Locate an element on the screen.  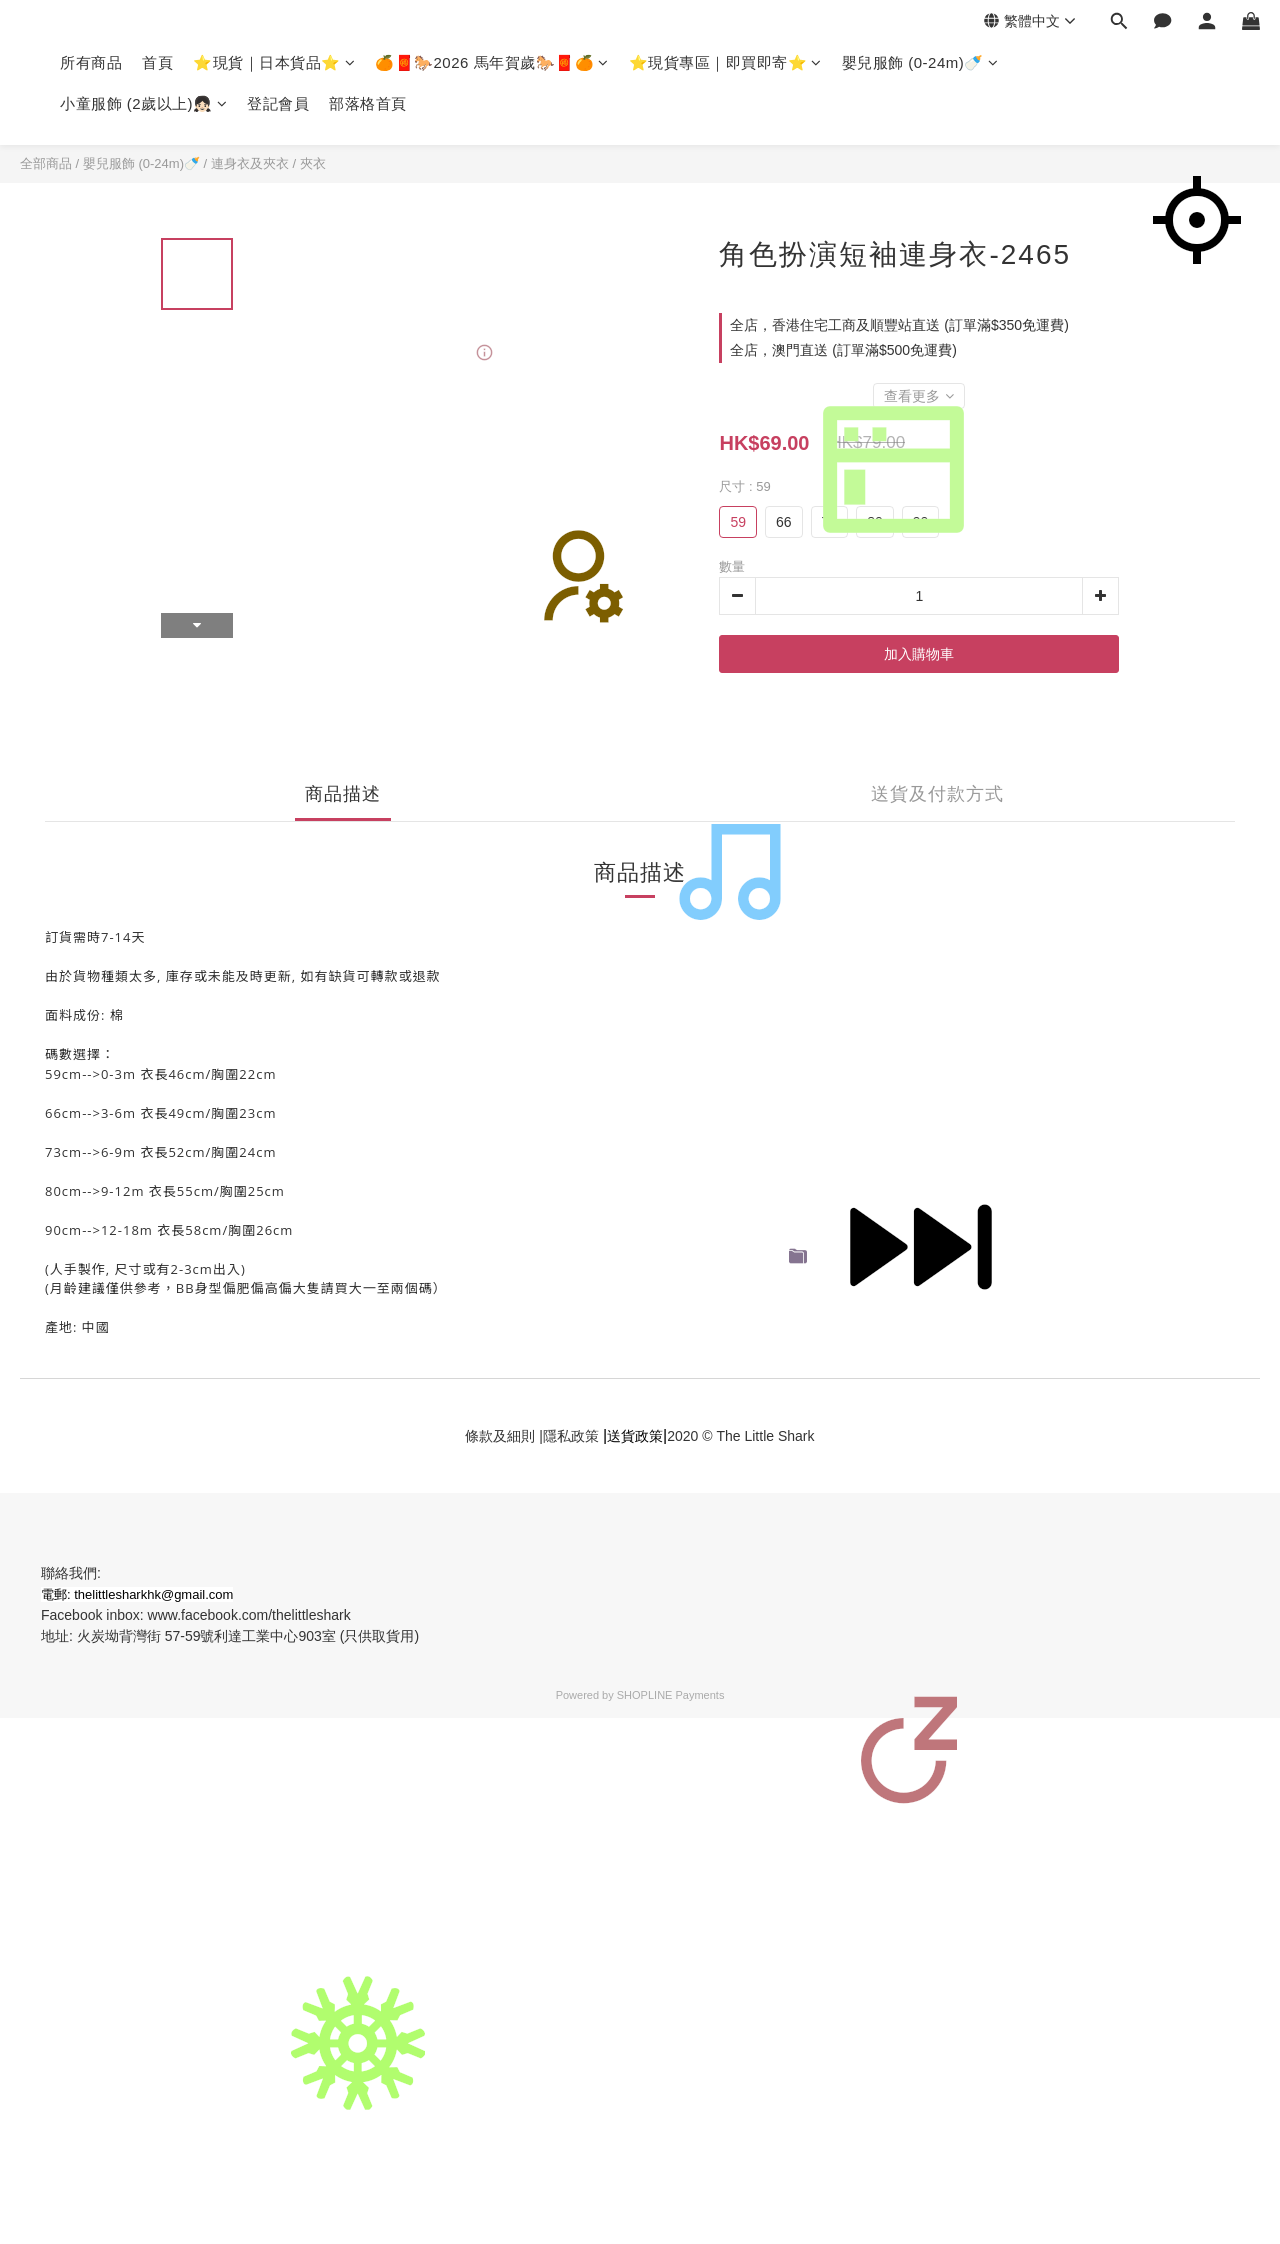
focus on a specific area or element is located at coordinates (1197, 220).